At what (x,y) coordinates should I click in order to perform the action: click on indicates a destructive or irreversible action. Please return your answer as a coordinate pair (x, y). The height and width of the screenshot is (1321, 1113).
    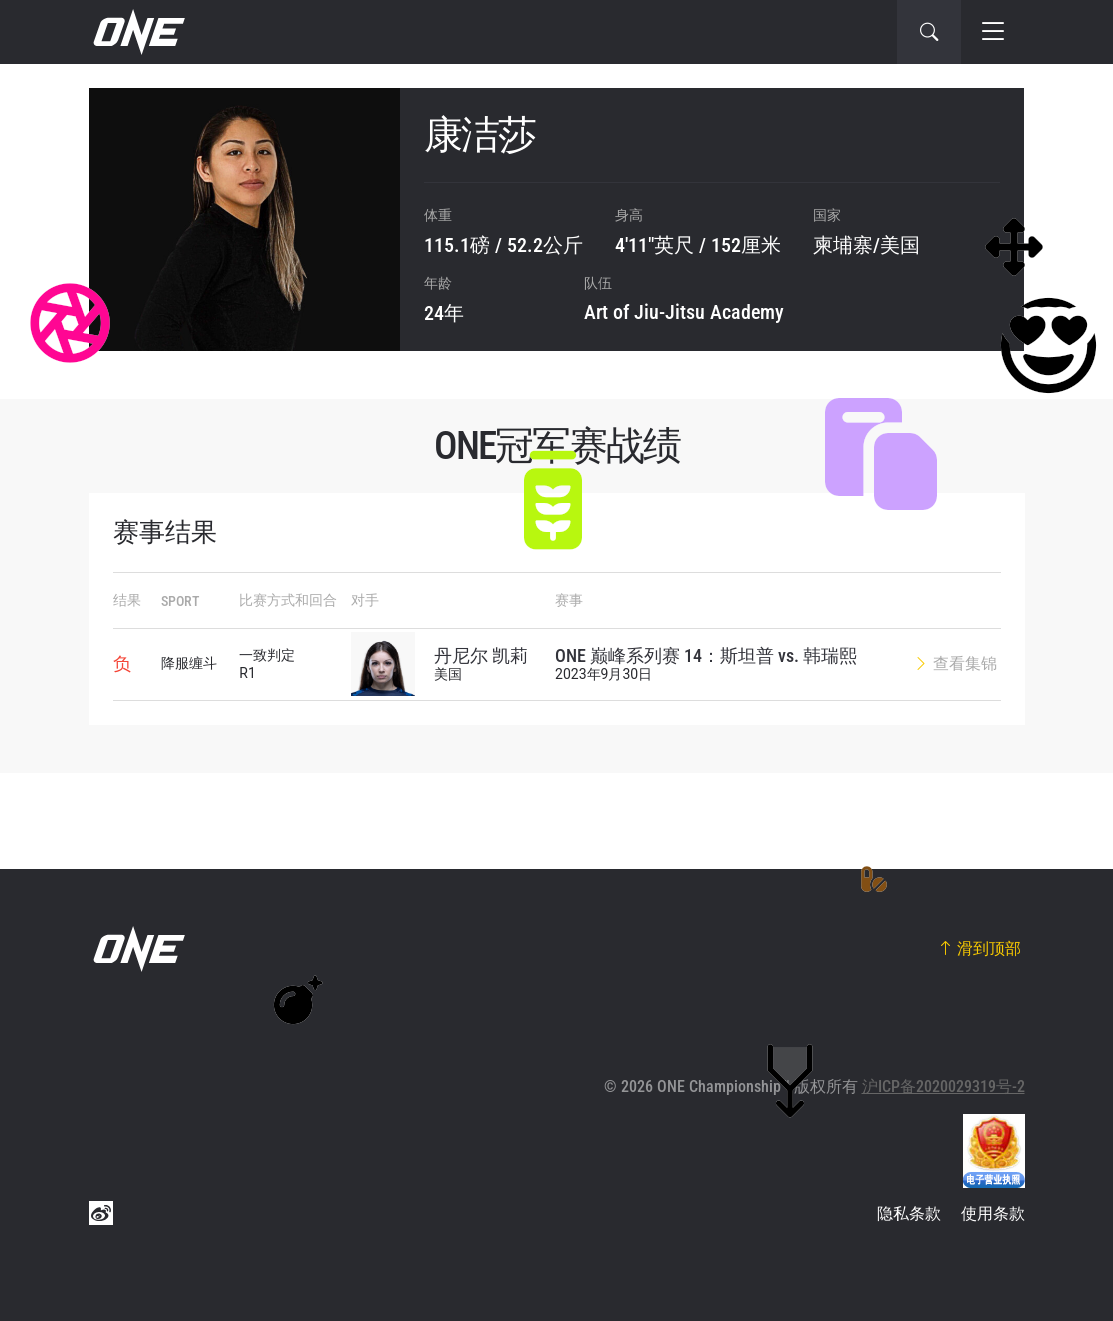
    Looking at the image, I should click on (297, 1000).